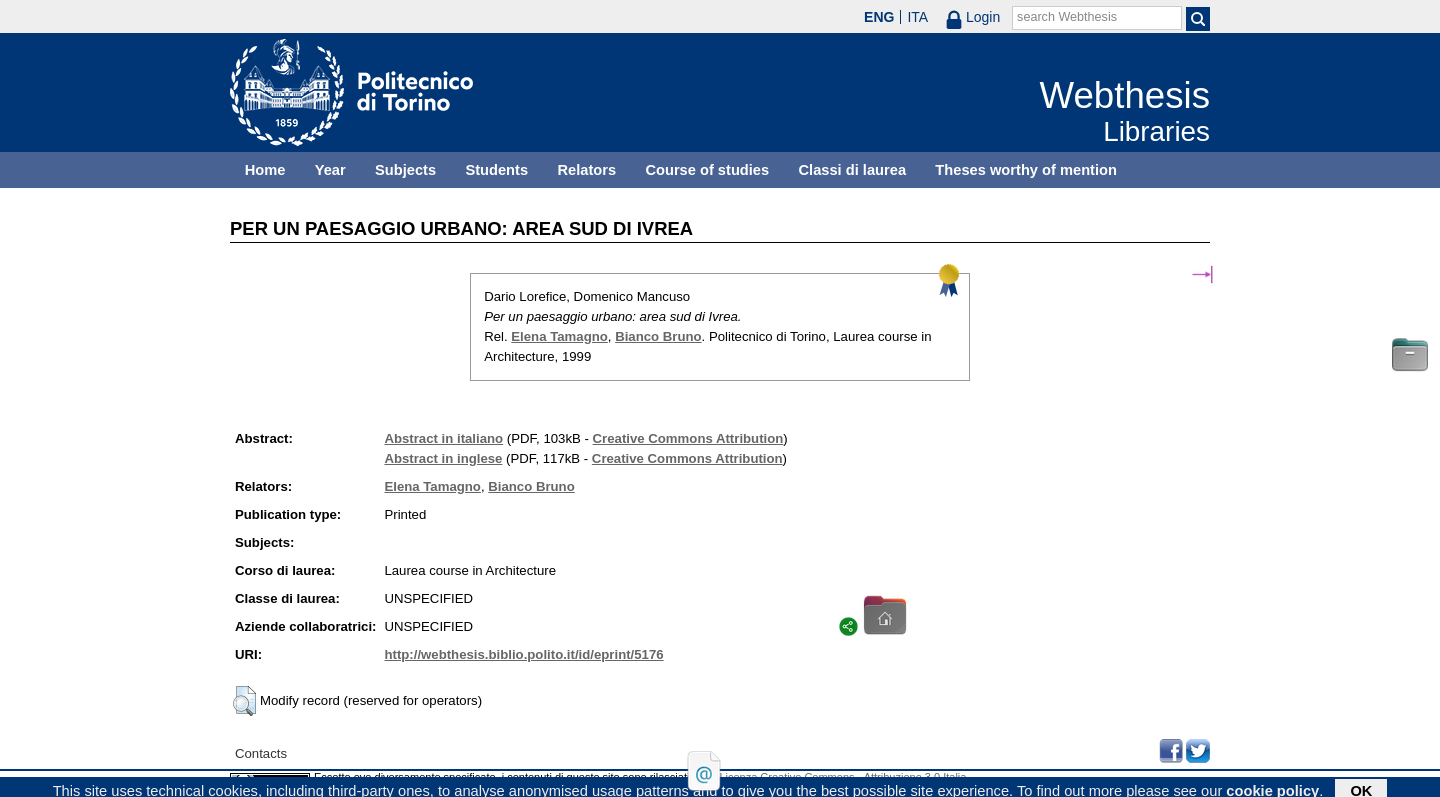  What do you see at coordinates (885, 615) in the screenshot?
I see `access your home folder` at bounding box center [885, 615].